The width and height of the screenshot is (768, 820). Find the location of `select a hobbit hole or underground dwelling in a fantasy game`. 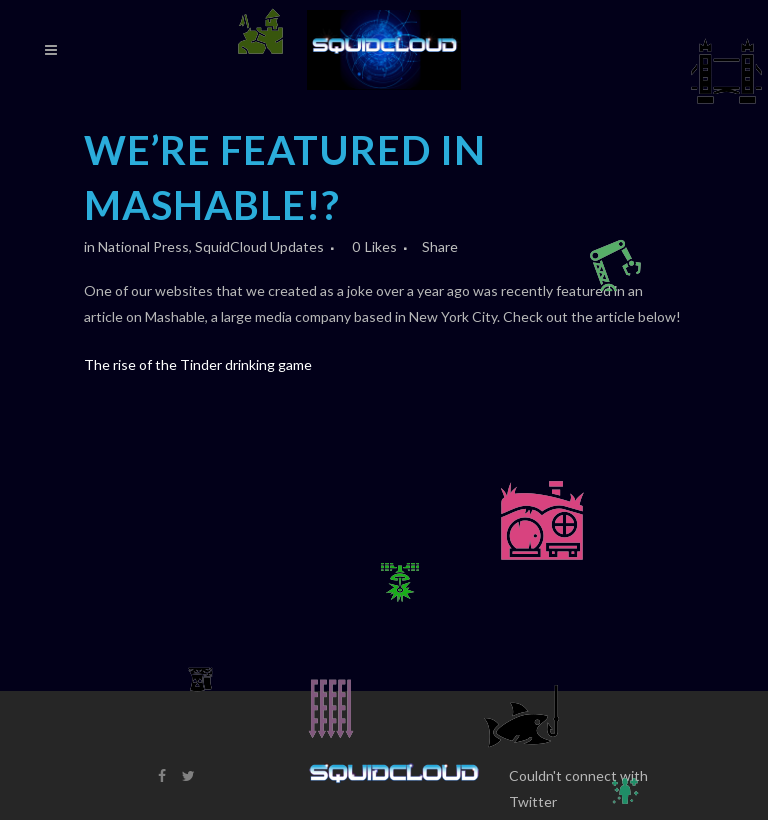

select a hobbit hole or underground dwelling in a fantasy game is located at coordinates (542, 519).